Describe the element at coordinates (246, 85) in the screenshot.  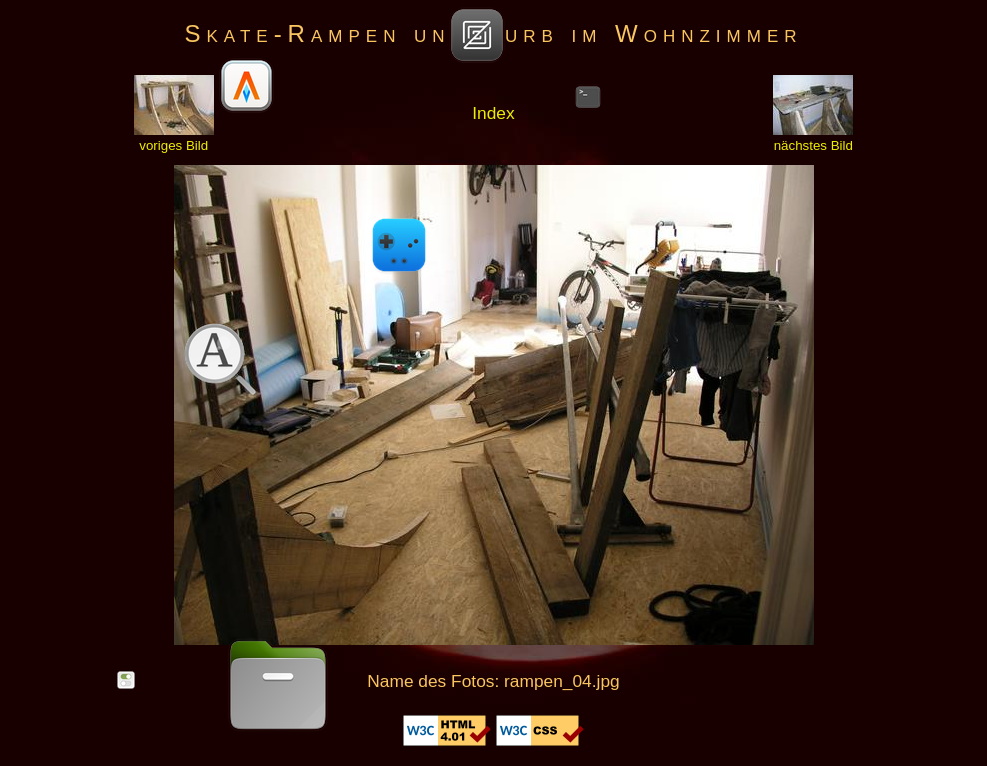
I see `open alacritty terminal emulator` at that location.